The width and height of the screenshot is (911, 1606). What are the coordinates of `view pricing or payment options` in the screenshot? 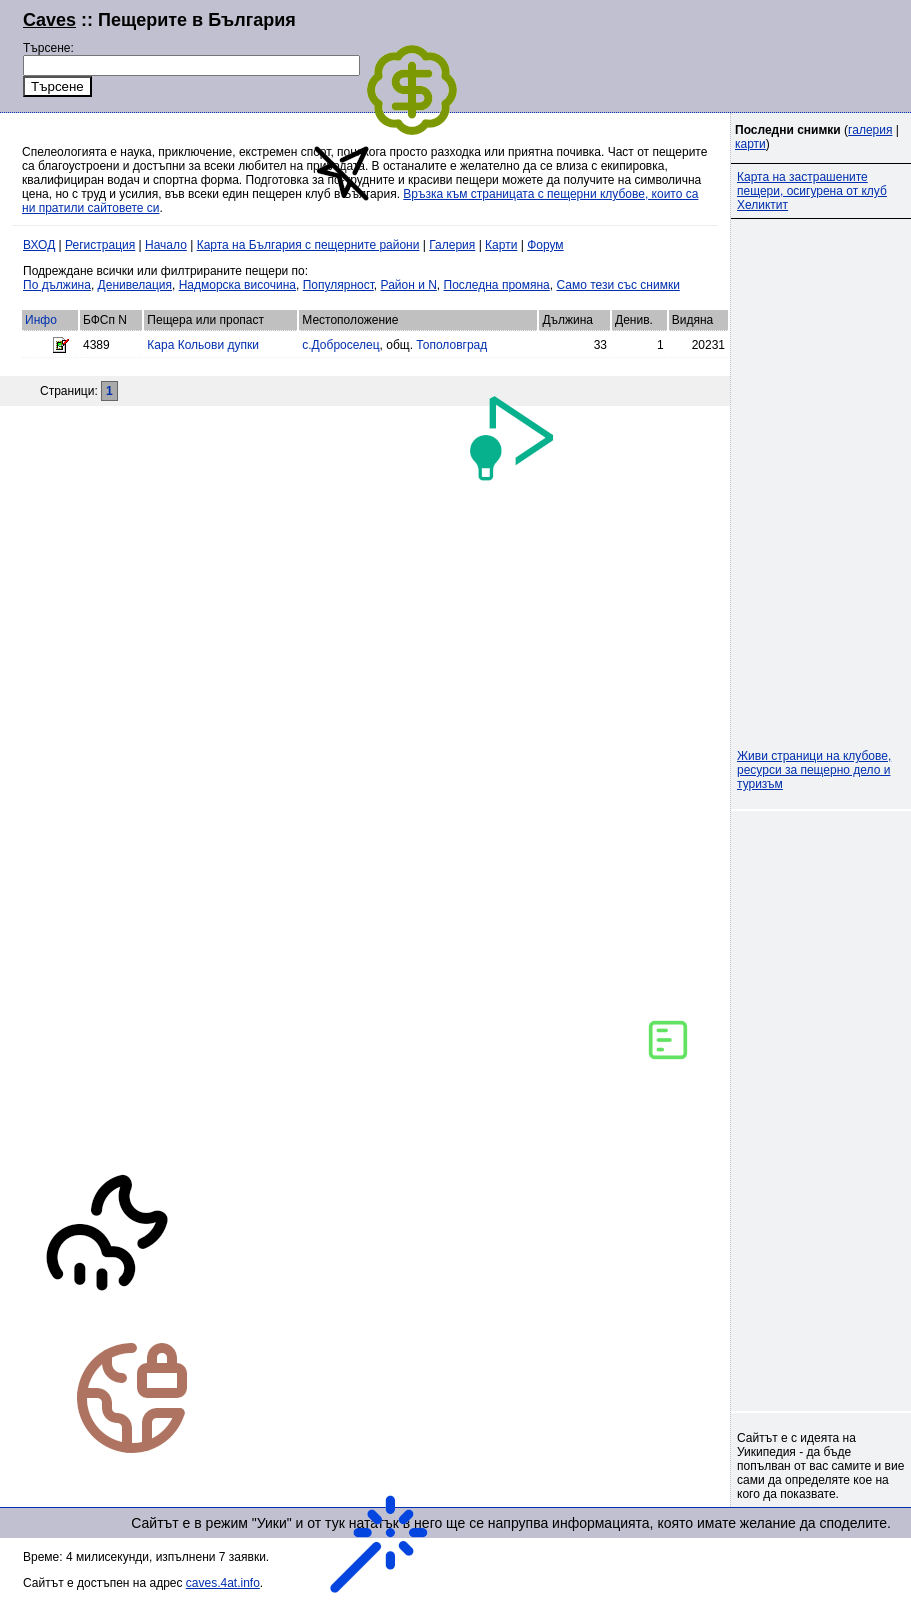 It's located at (412, 90).